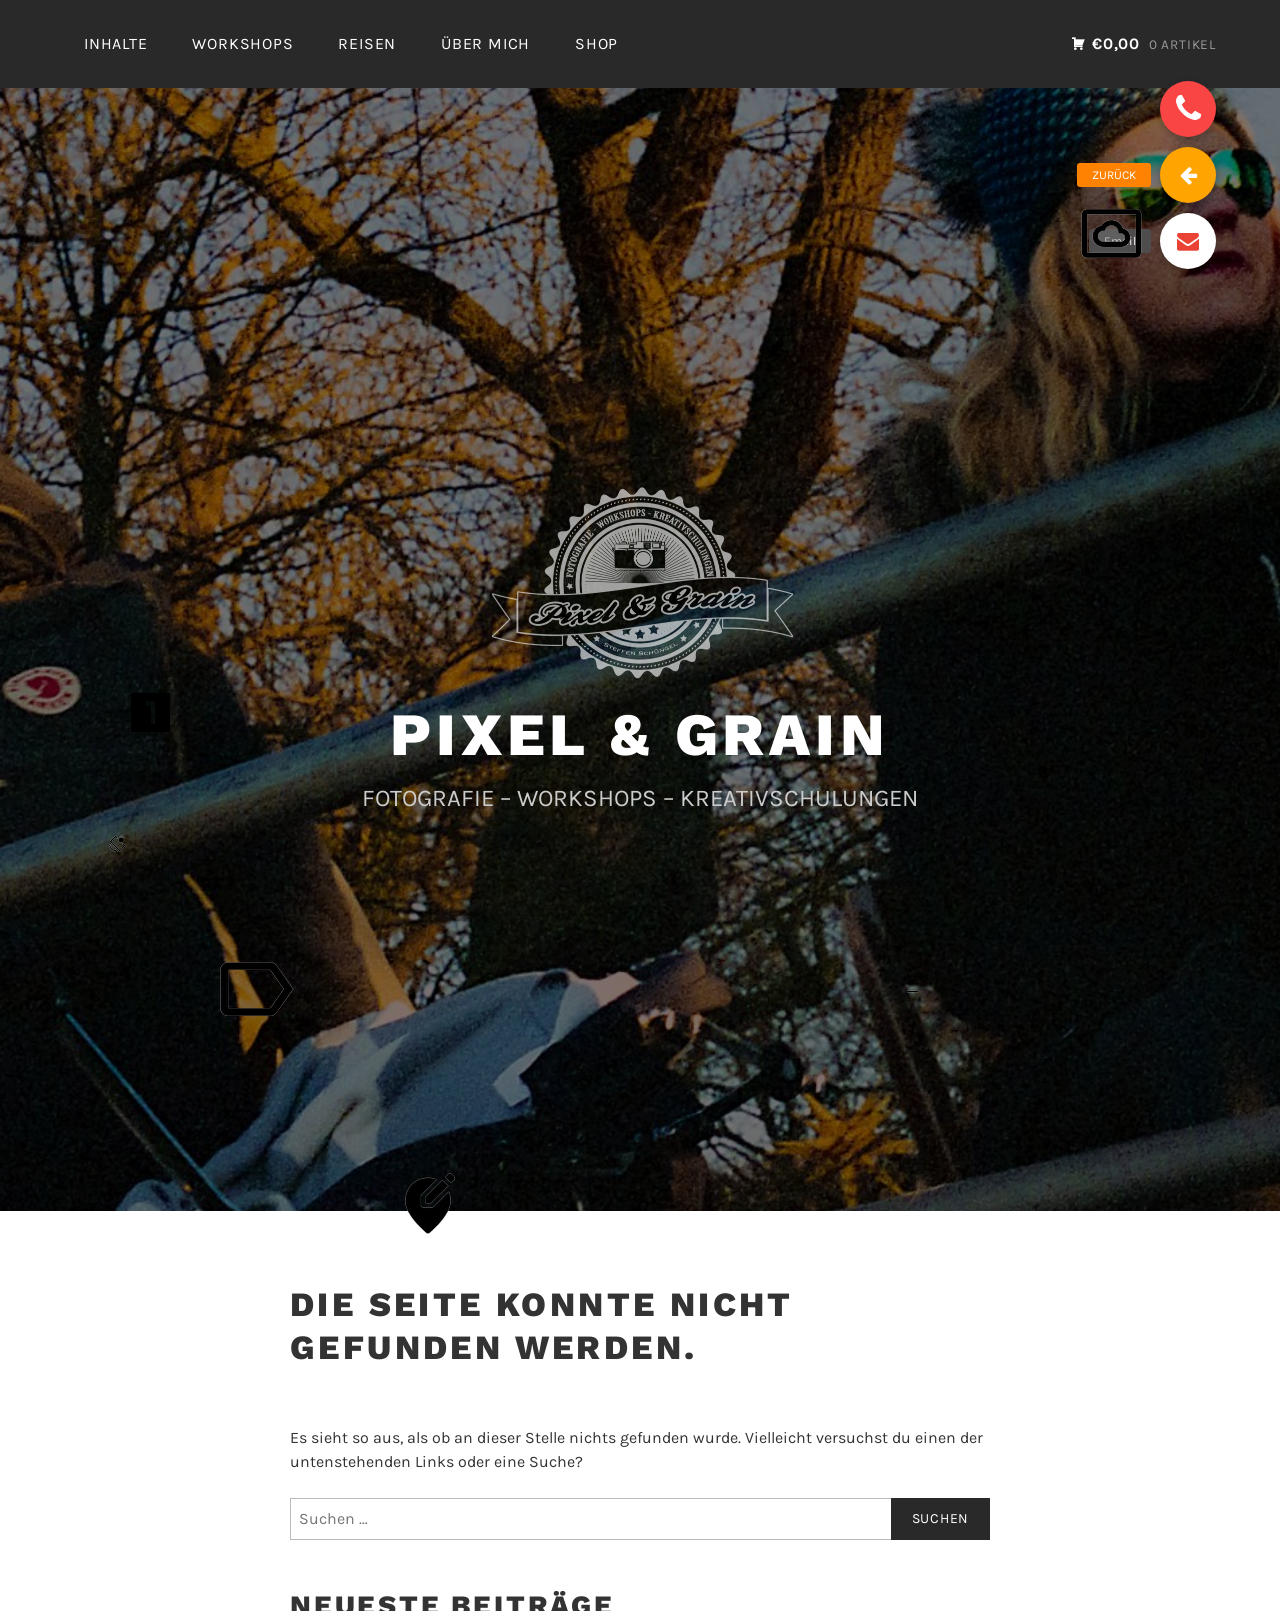 The image size is (1280, 1611). I want to click on add a label or tag to an item, so click(255, 989).